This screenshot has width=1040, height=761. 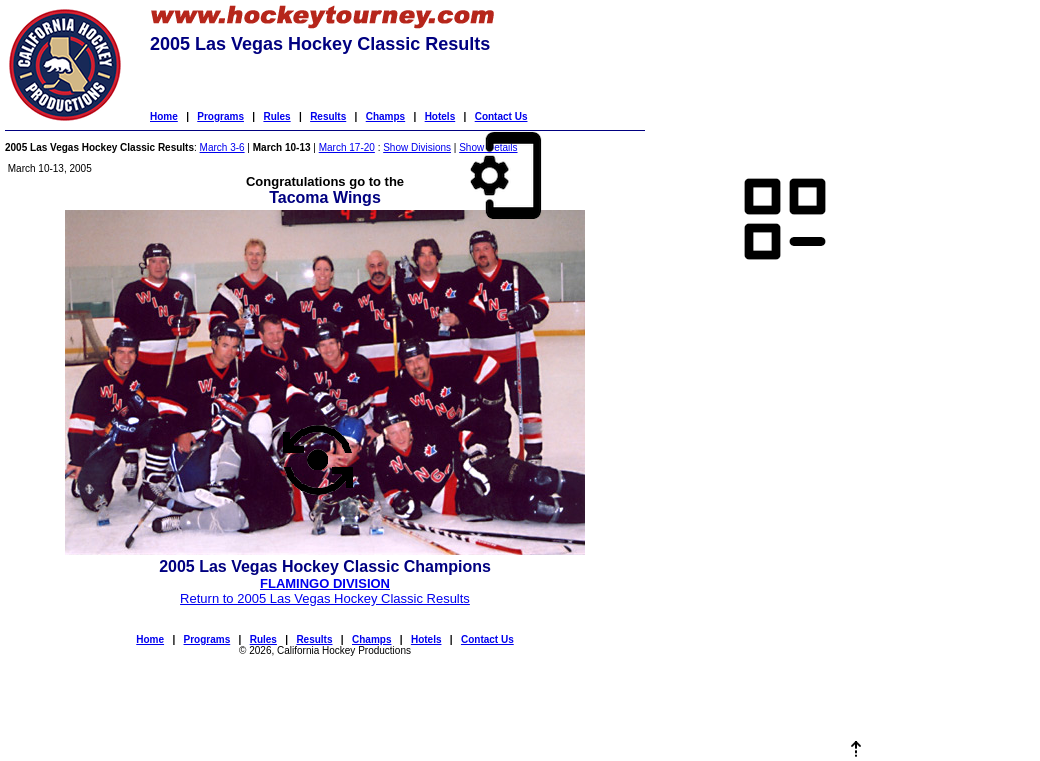 I want to click on configure device connection settings, so click(x=505, y=175).